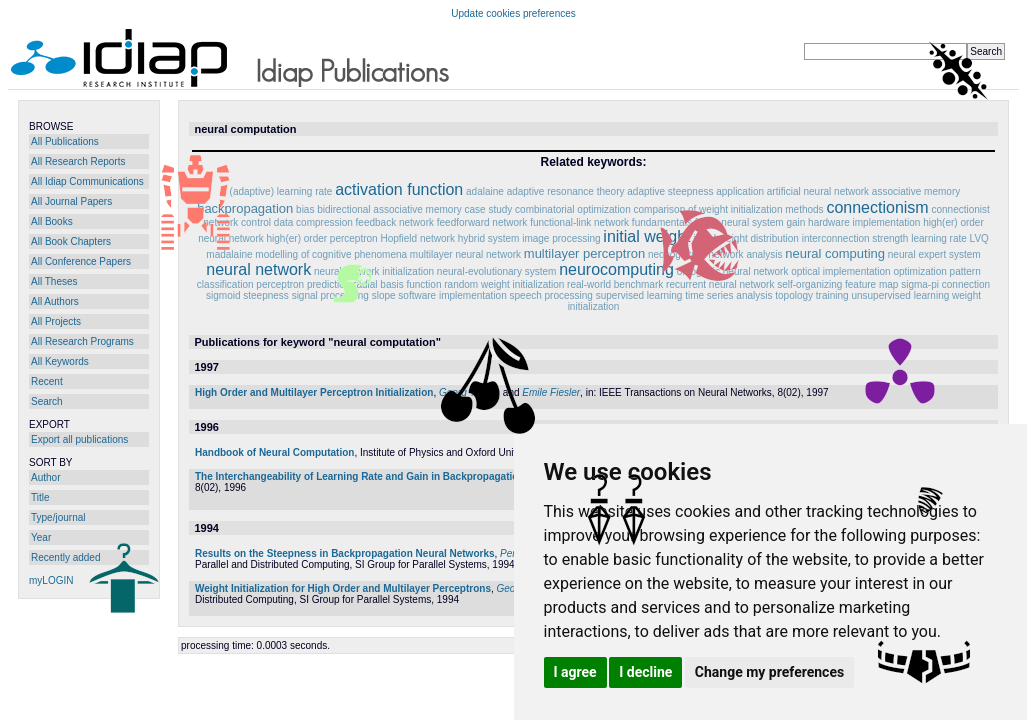 Image resolution: width=1027 pixels, height=720 pixels. Describe the element at coordinates (900, 371) in the screenshot. I see `indicates radioactive or hazardous material` at that location.